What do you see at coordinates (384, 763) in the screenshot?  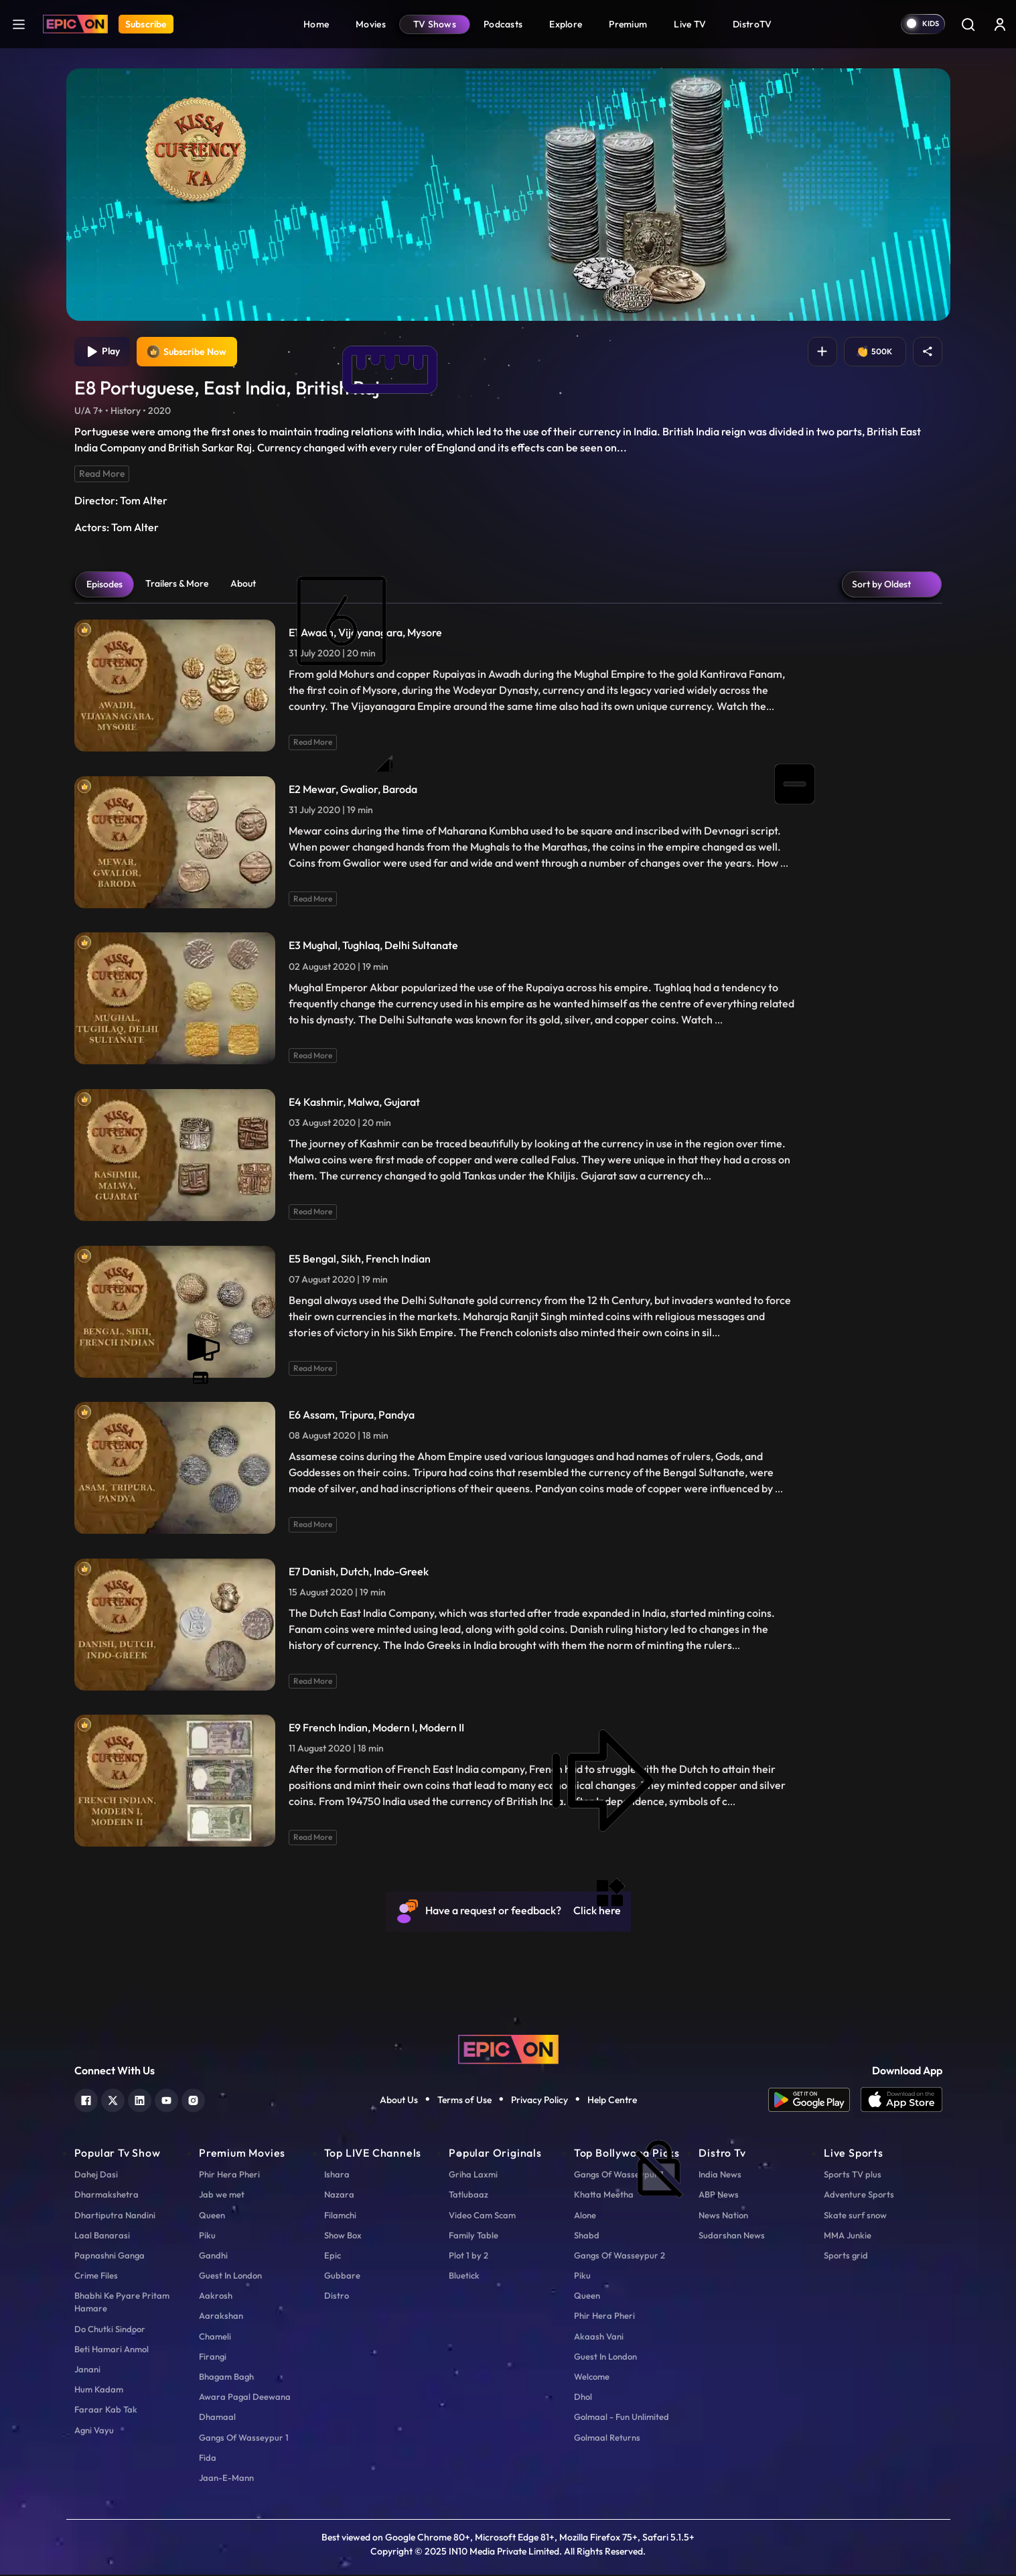 I see `indicates cellular signal with no internet connection` at bounding box center [384, 763].